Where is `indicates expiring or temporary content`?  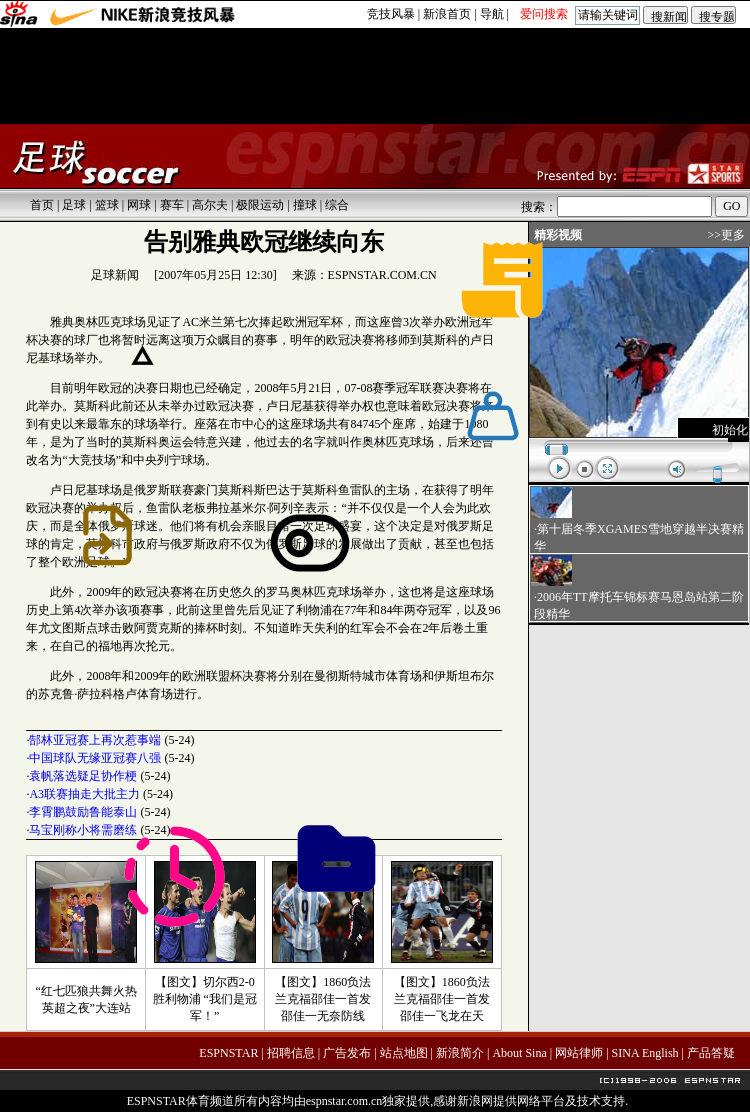
indicates expiring or temporary content is located at coordinates (174, 876).